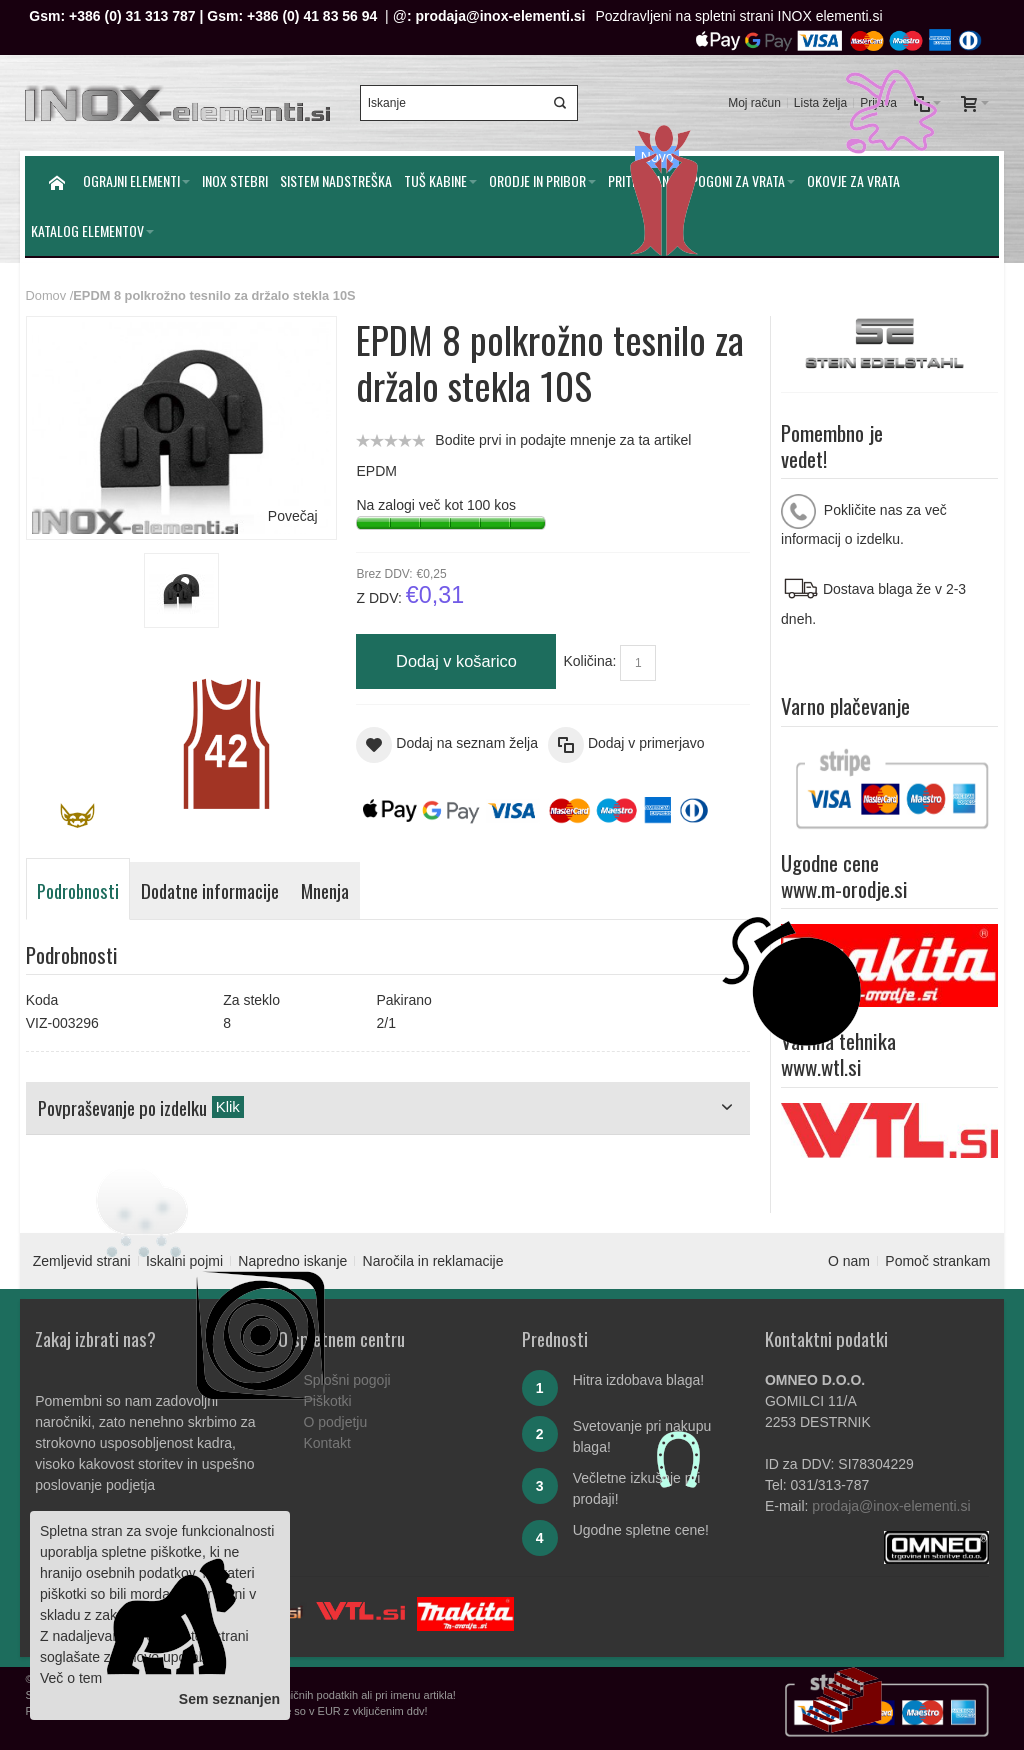 The height and width of the screenshot is (1750, 1024). I want to click on navigate between levels or floors, so click(842, 1700).